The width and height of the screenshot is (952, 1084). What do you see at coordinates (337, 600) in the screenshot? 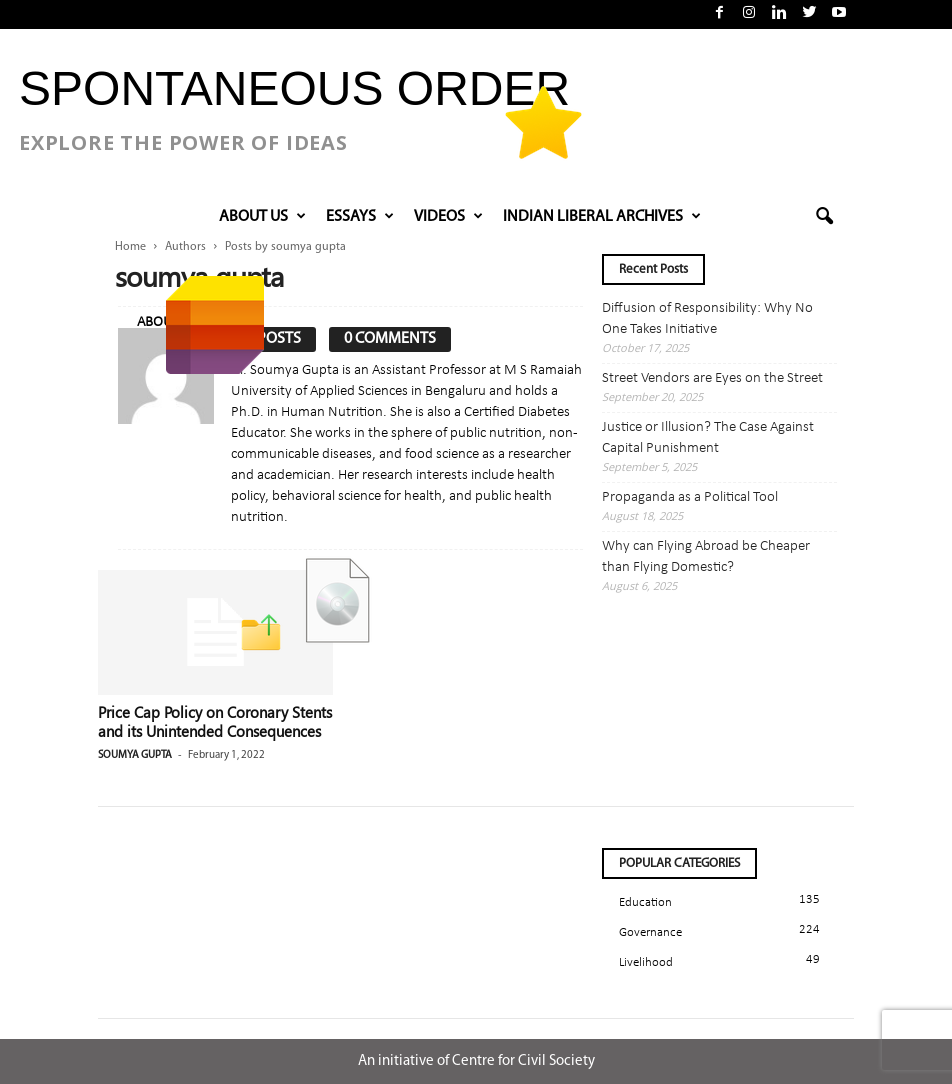
I see `open a disc image file` at bounding box center [337, 600].